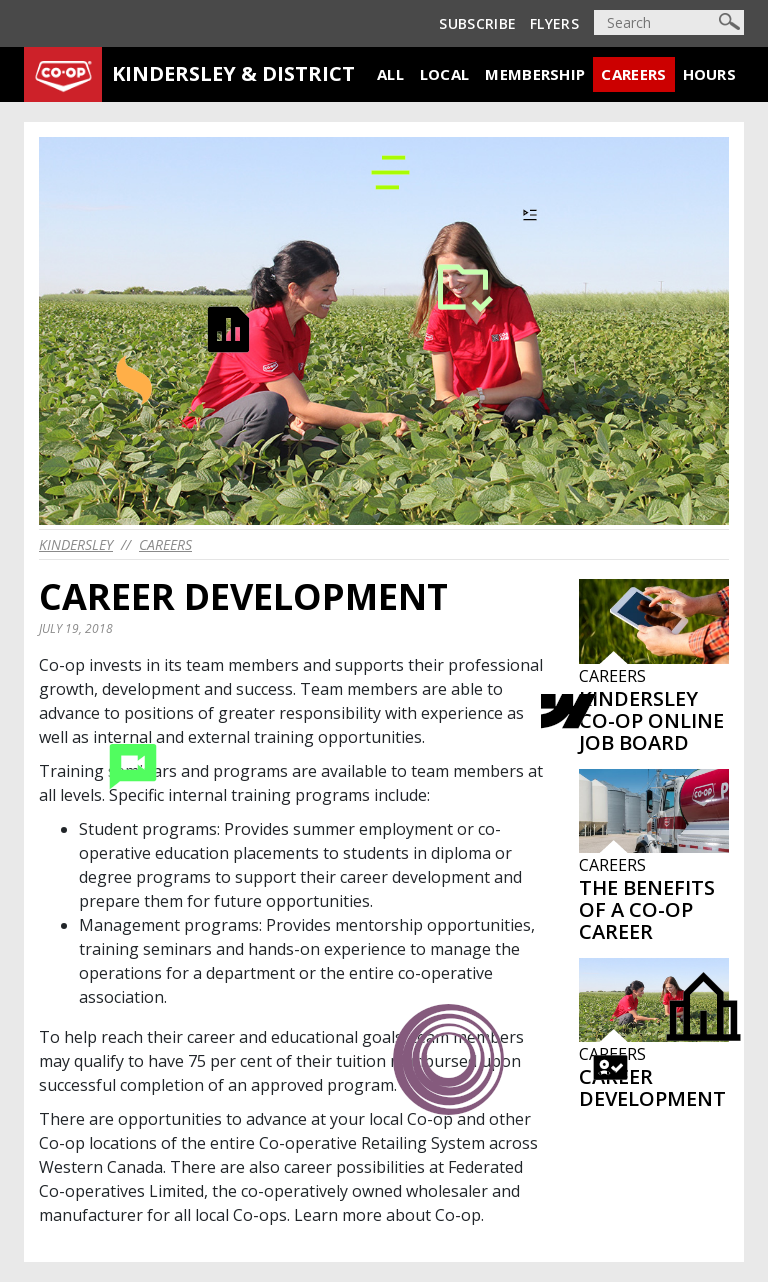 The image size is (768, 1282). What do you see at coordinates (463, 287) in the screenshot?
I see `folder successfully verified or approved` at bounding box center [463, 287].